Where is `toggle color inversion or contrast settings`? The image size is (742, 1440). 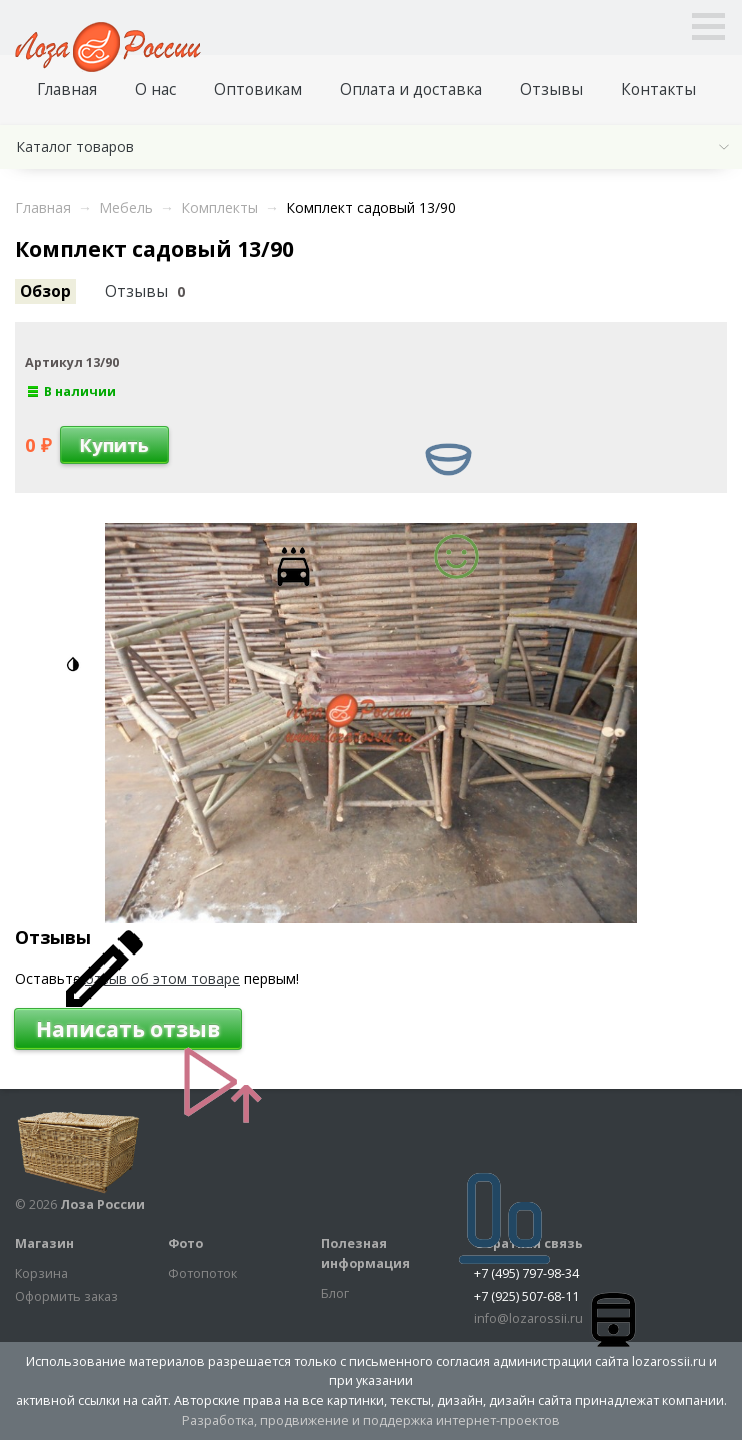 toggle color inversion or contrast settings is located at coordinates (73, 664).